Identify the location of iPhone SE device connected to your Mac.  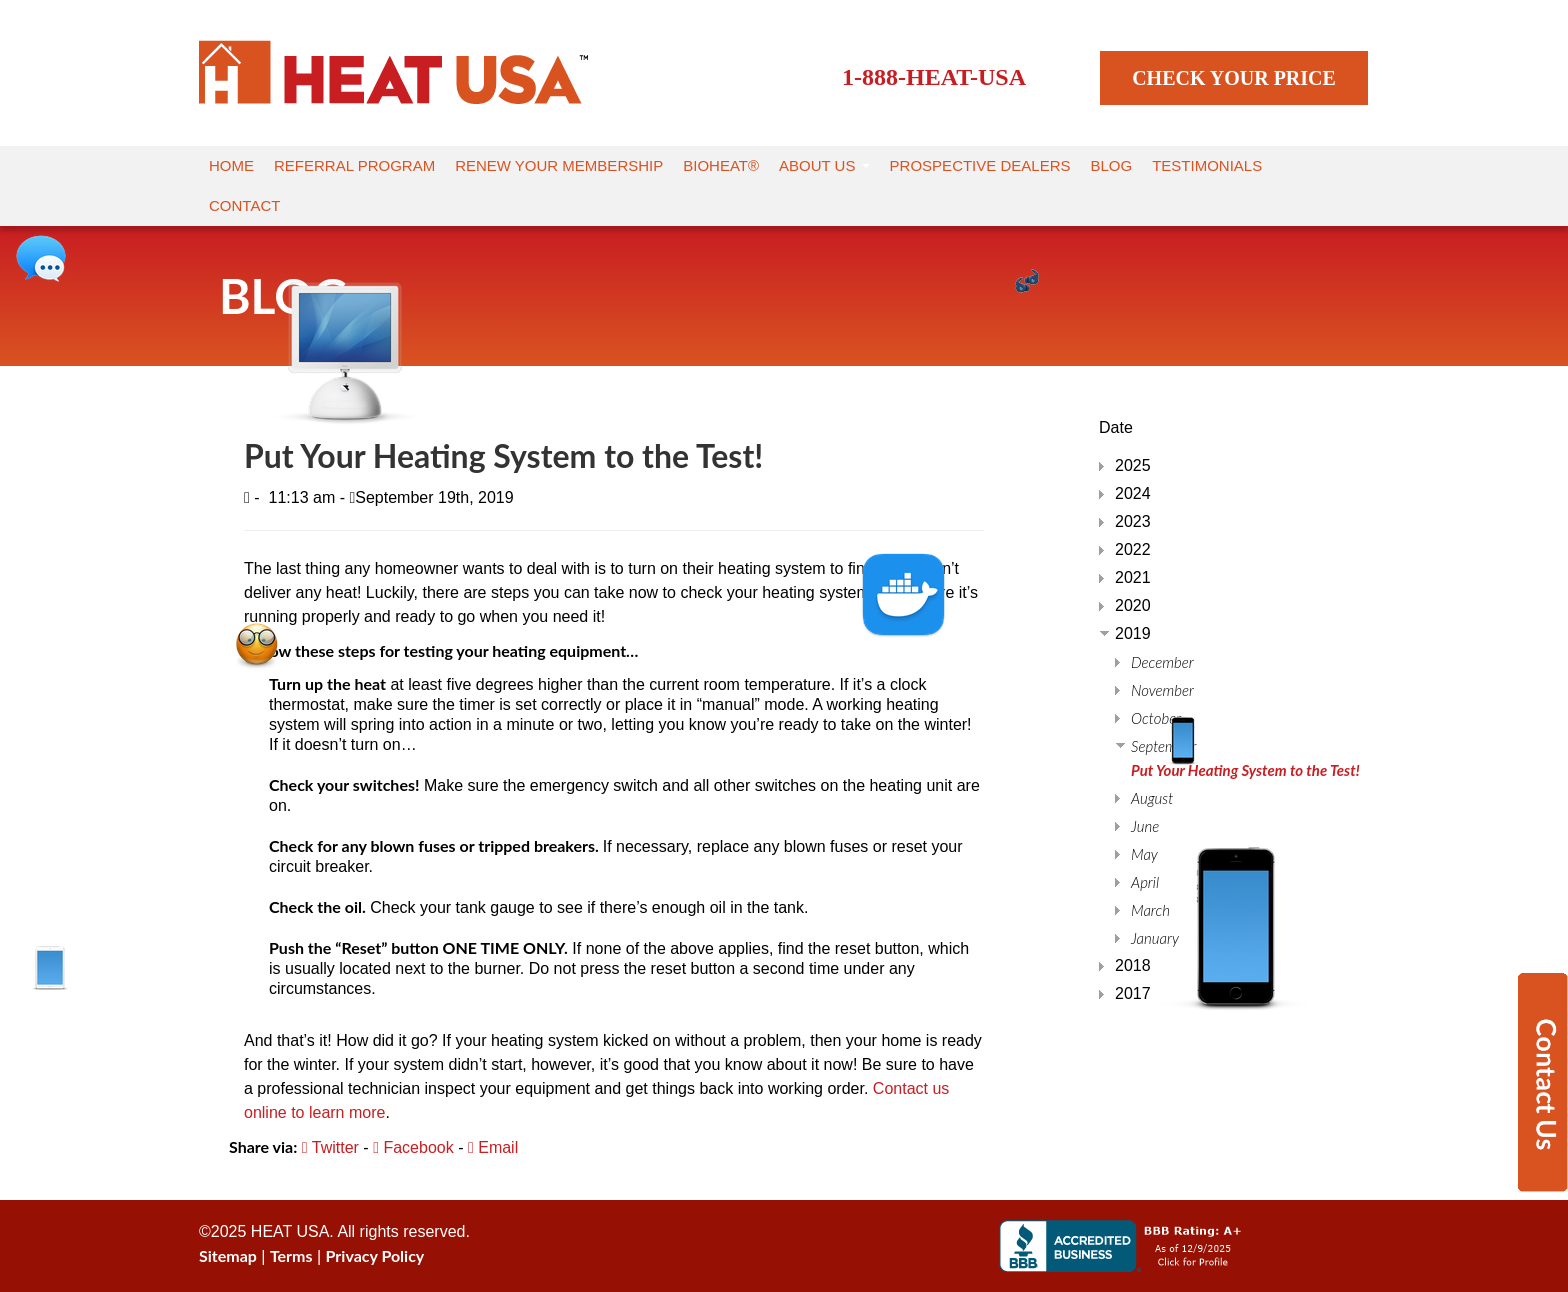
(1236, 929).